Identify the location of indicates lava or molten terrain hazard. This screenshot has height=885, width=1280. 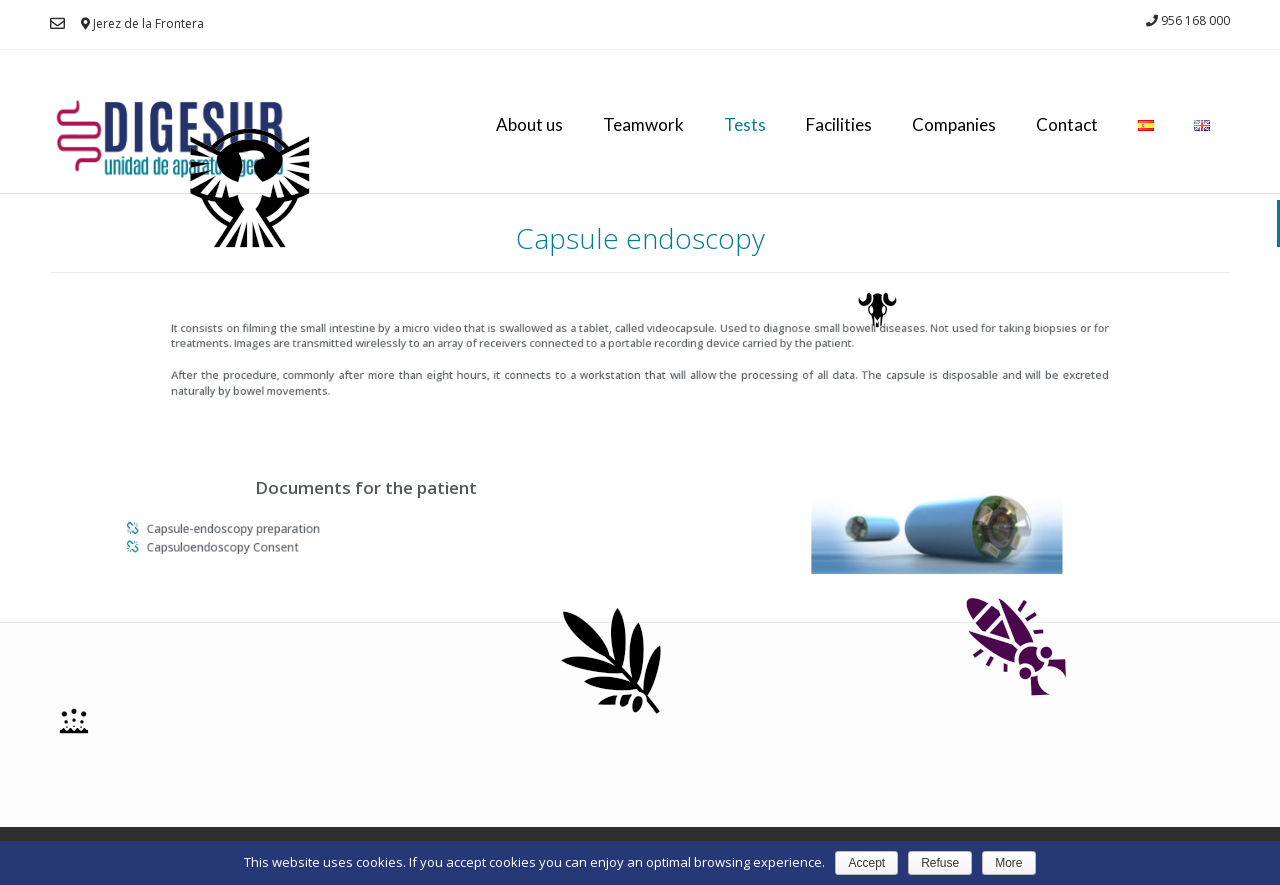
(74, 721).